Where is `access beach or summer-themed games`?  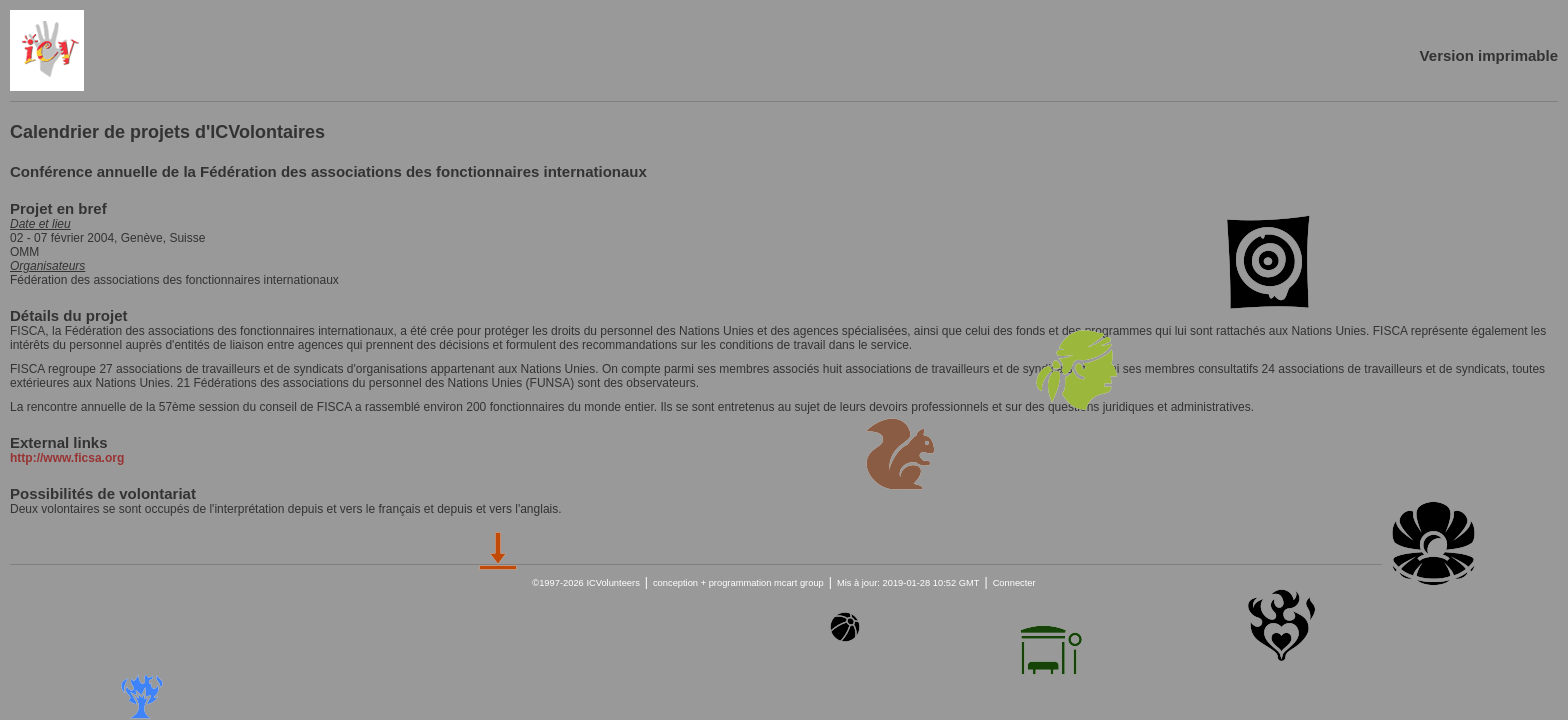 access beach or summer-themed games is located at coordinates (845, 627).